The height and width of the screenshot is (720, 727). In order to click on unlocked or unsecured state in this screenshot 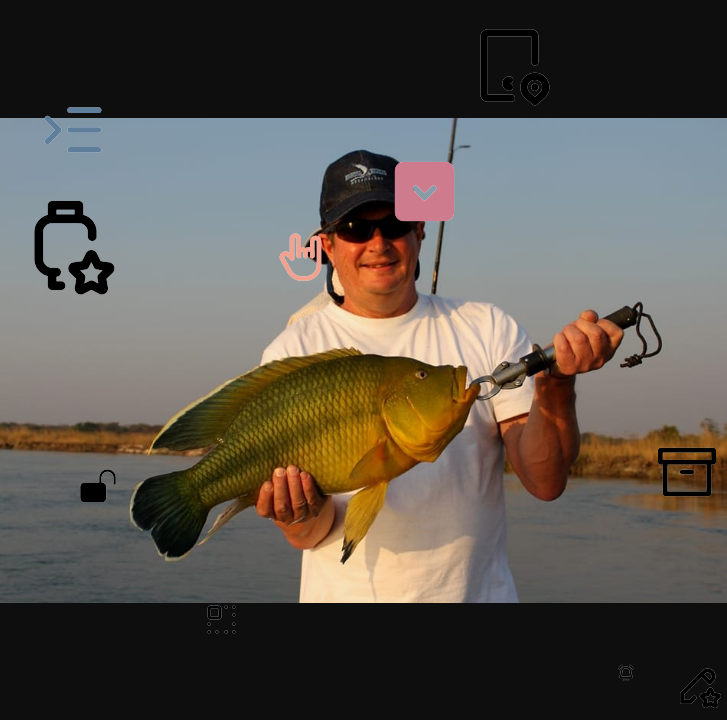, I will do `click(98, 486)`.